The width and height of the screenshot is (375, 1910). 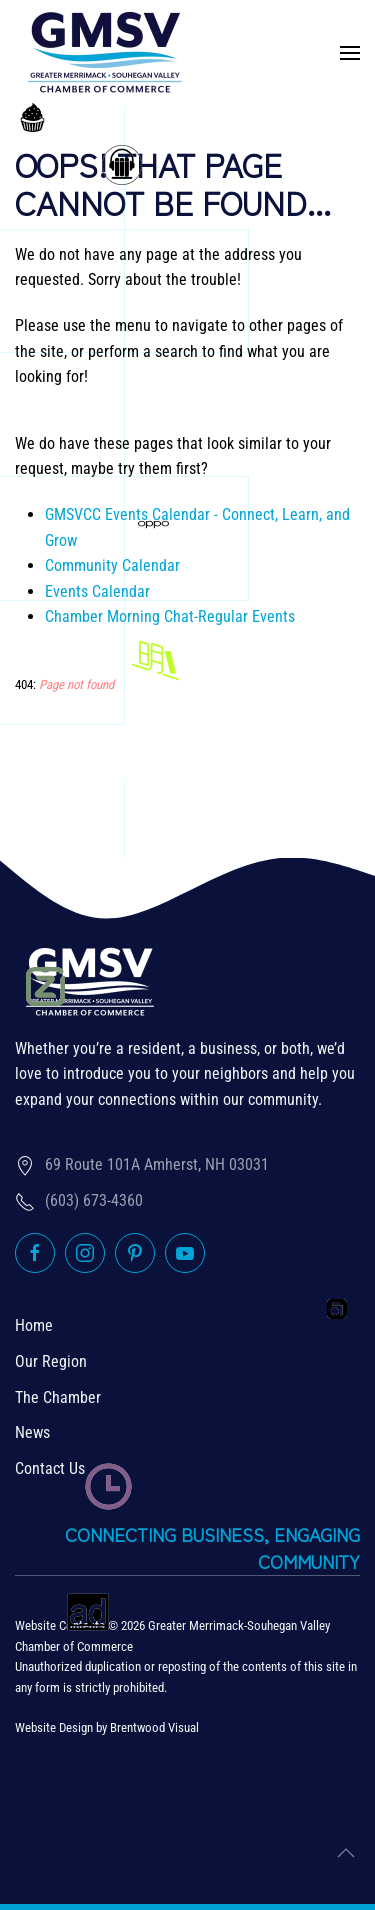 What do you see at coordinates (337, 1309) in the screenshot?
I see `open the Anytype app` at bounding box center [337, 1309].